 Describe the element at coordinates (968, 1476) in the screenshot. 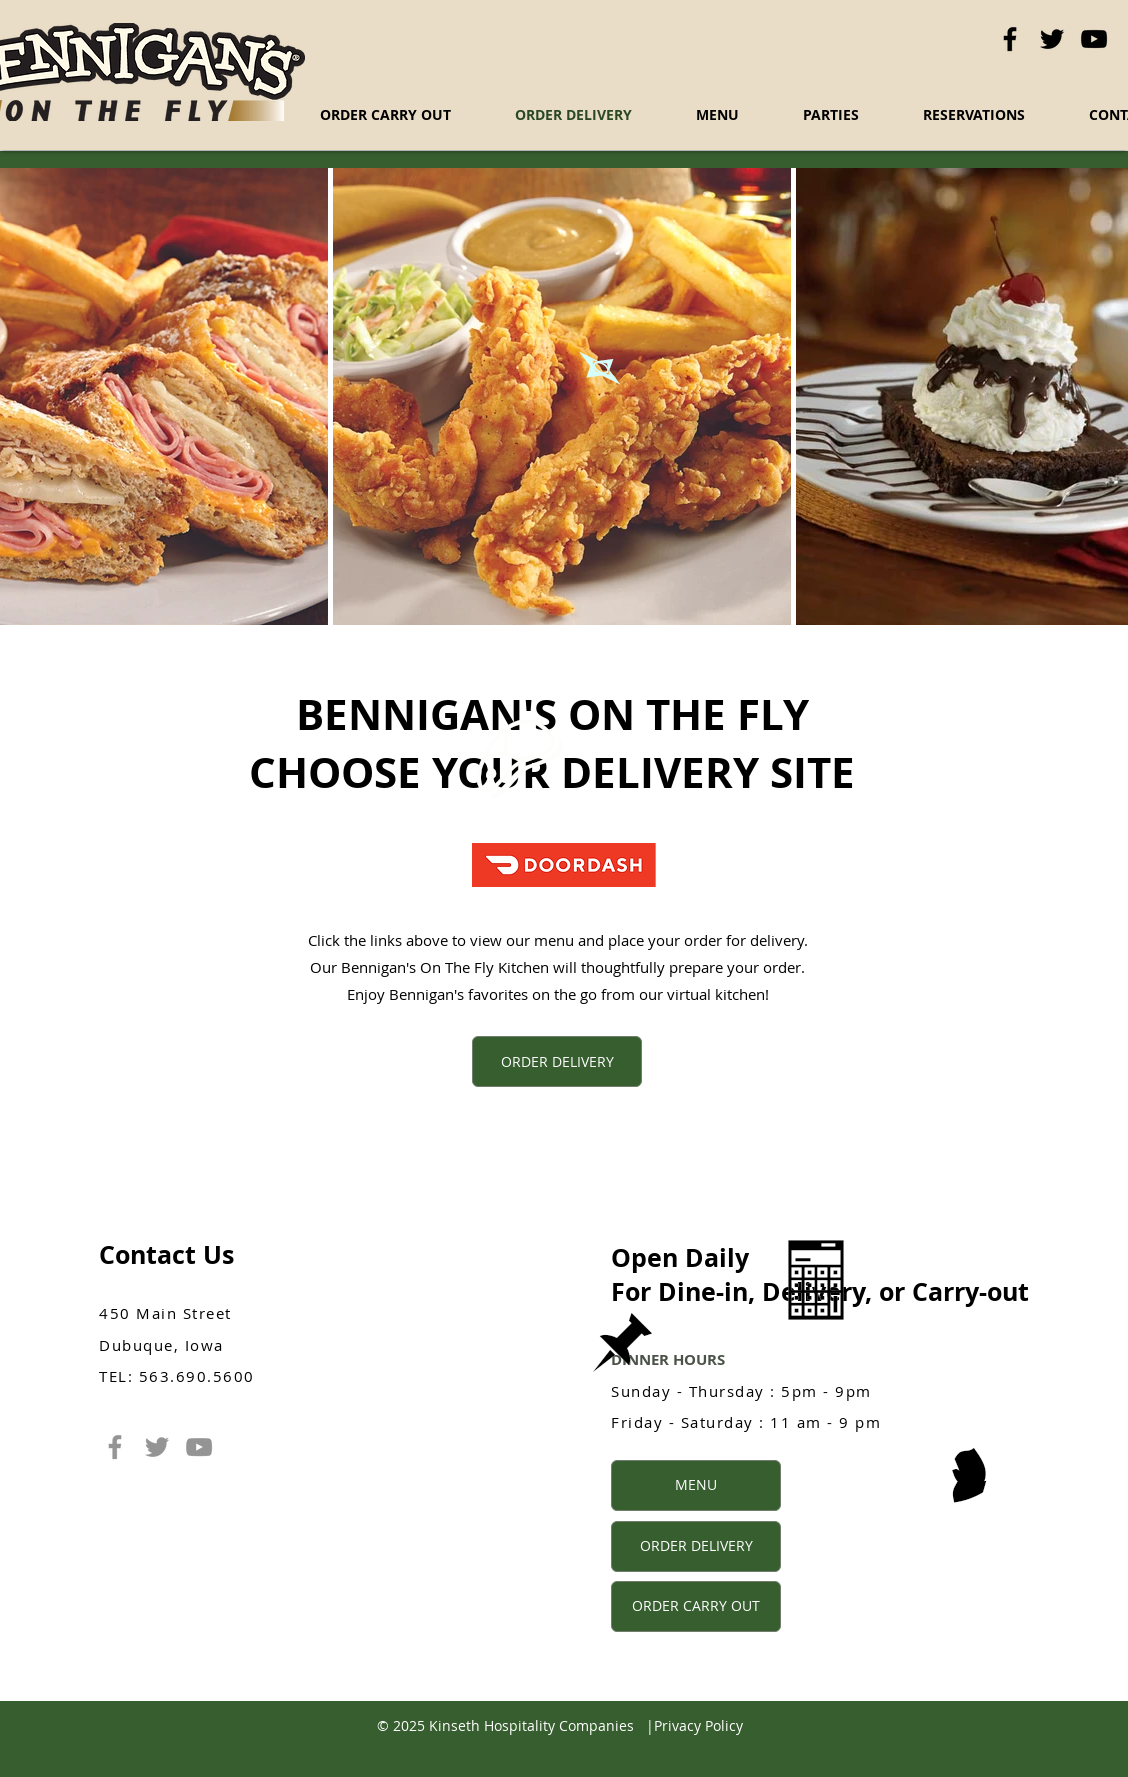

I see `select South Korea as your country or region` at that location.